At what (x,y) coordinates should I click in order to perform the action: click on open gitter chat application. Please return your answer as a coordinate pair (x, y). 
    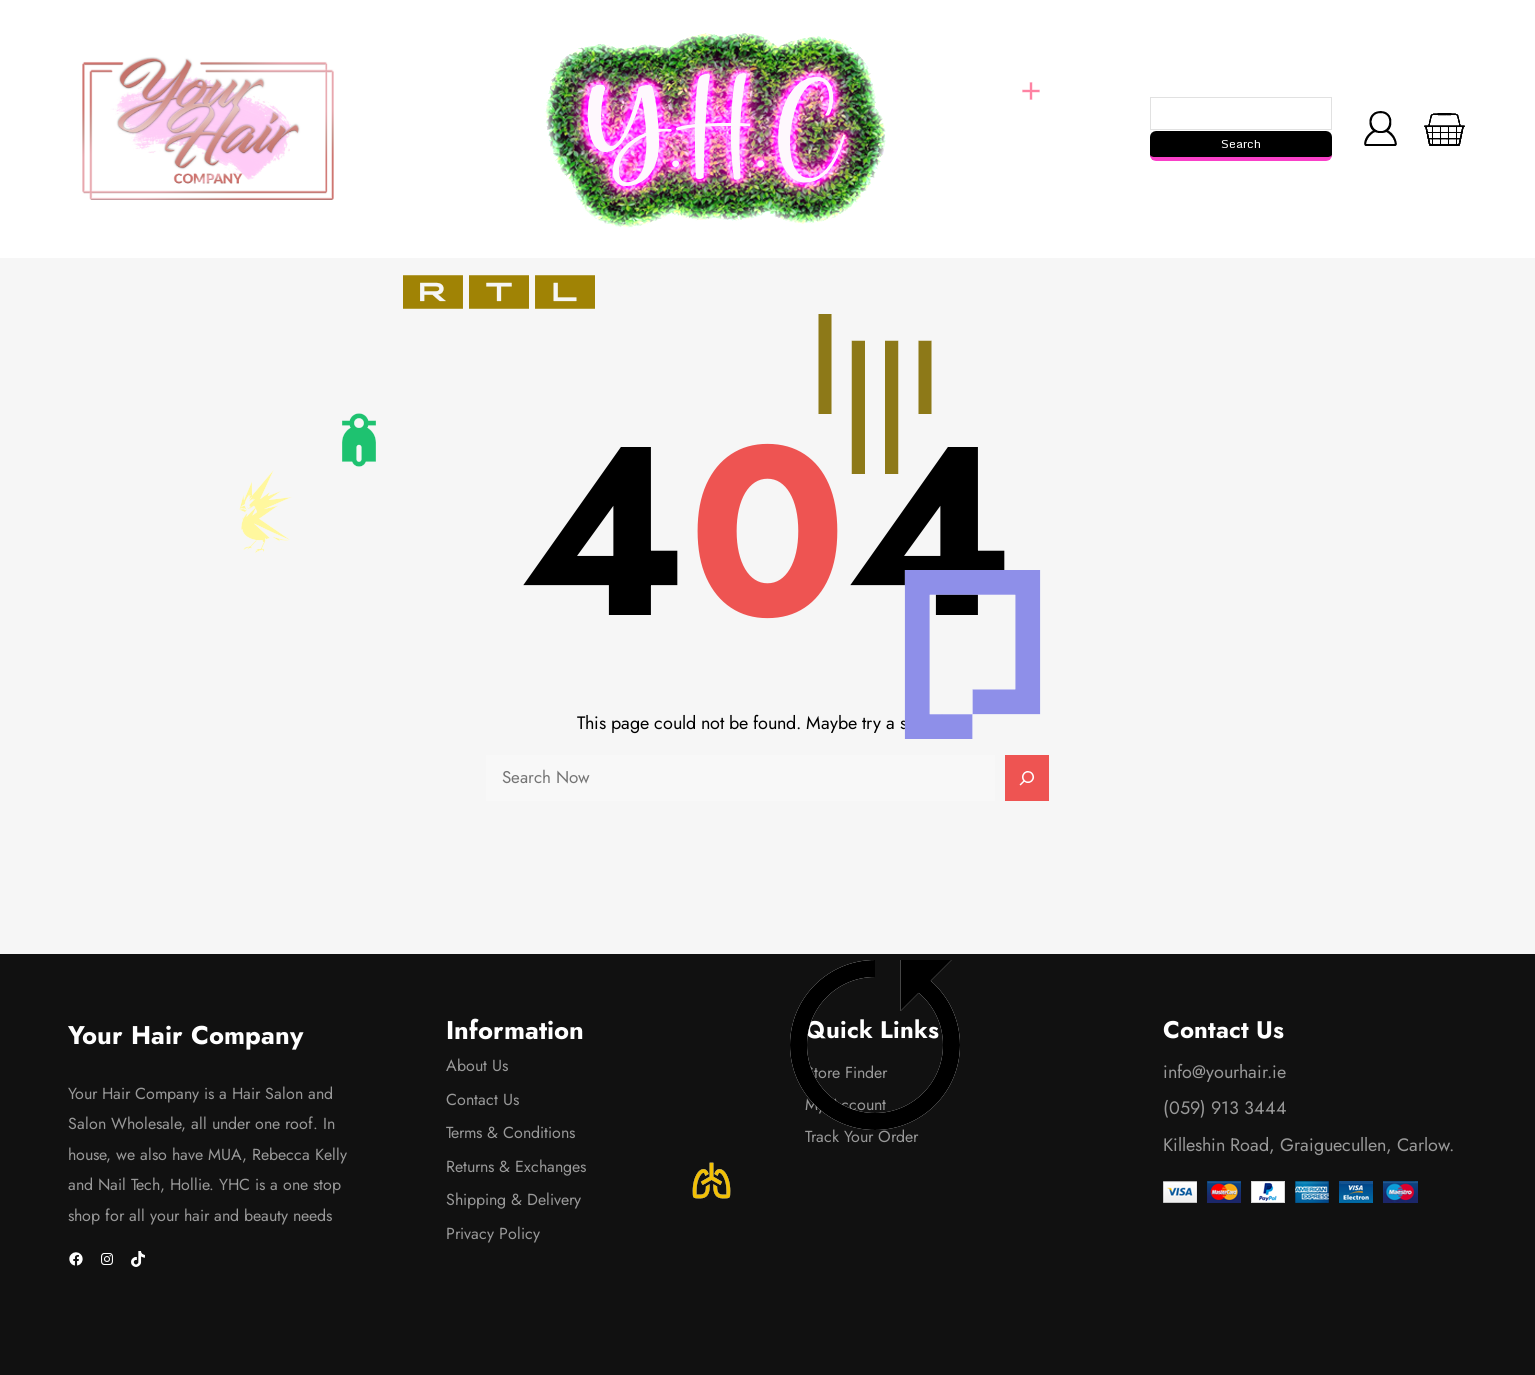
    Looking at the image, I should click on (875, 394).